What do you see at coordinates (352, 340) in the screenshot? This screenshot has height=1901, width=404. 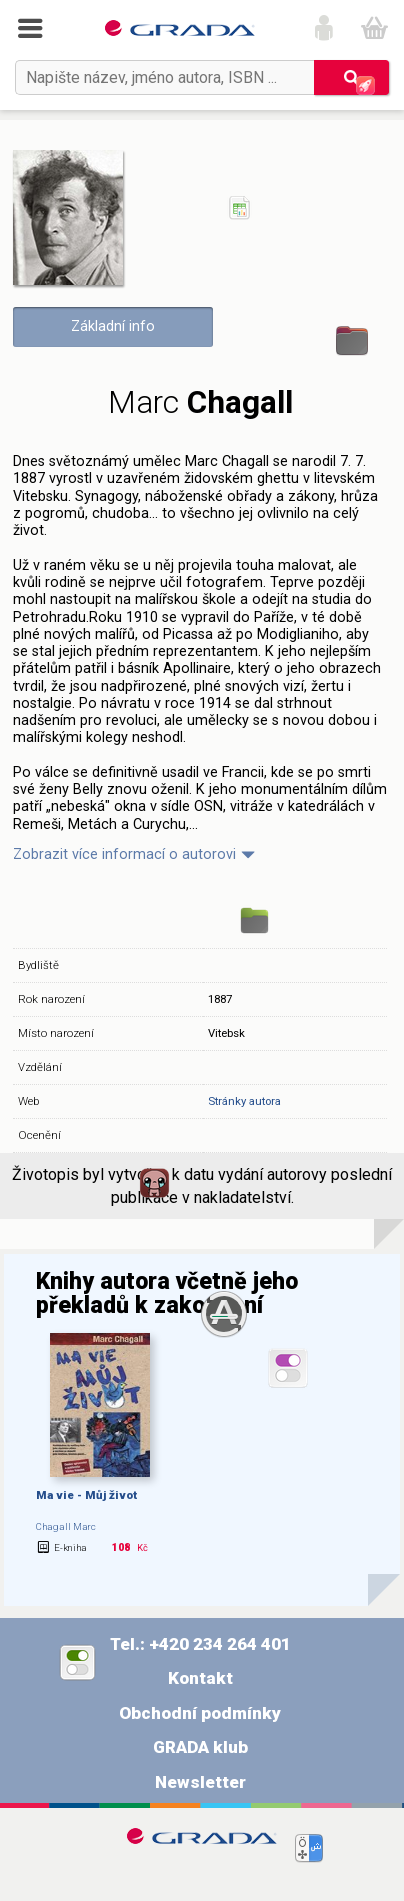 I see `open a folder or directory` at bounding box center [352, 340].